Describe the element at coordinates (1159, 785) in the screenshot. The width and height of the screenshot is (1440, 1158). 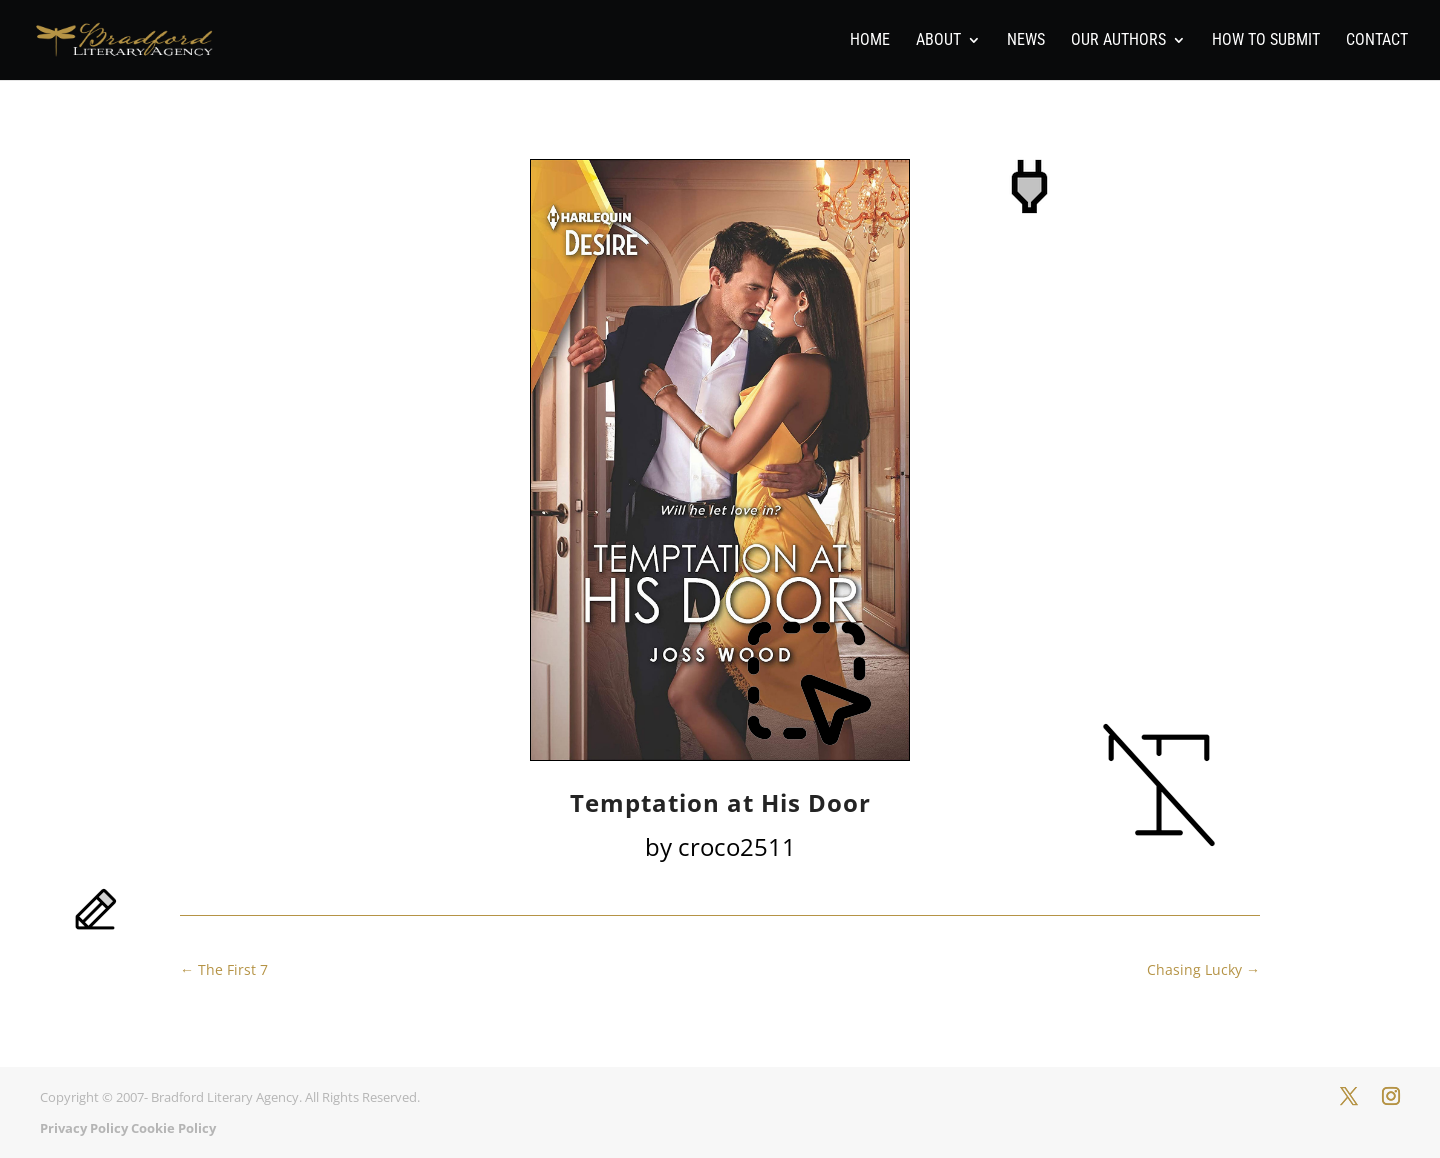
I see `disable text formatting` at that location.